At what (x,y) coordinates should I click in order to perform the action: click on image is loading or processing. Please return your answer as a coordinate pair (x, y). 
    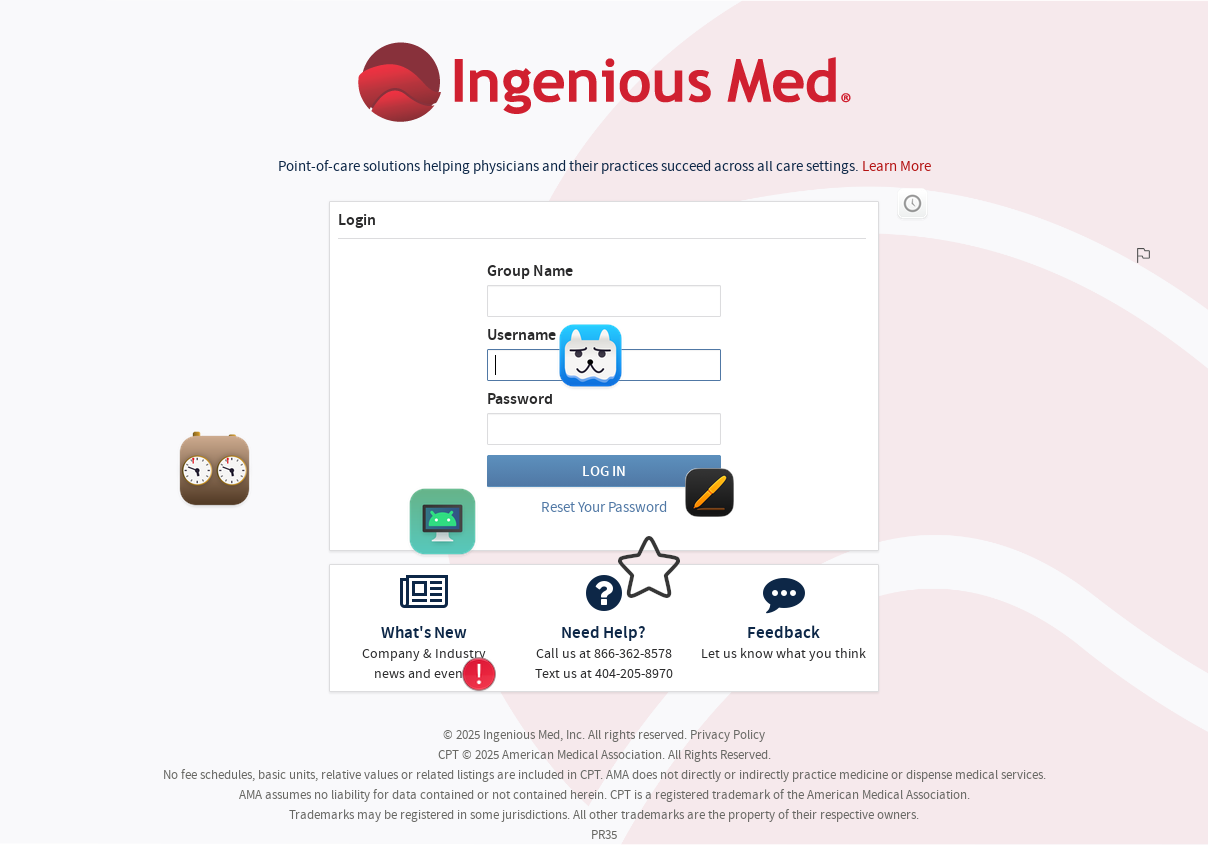
    Looking at the image, I should click on (912, 203).